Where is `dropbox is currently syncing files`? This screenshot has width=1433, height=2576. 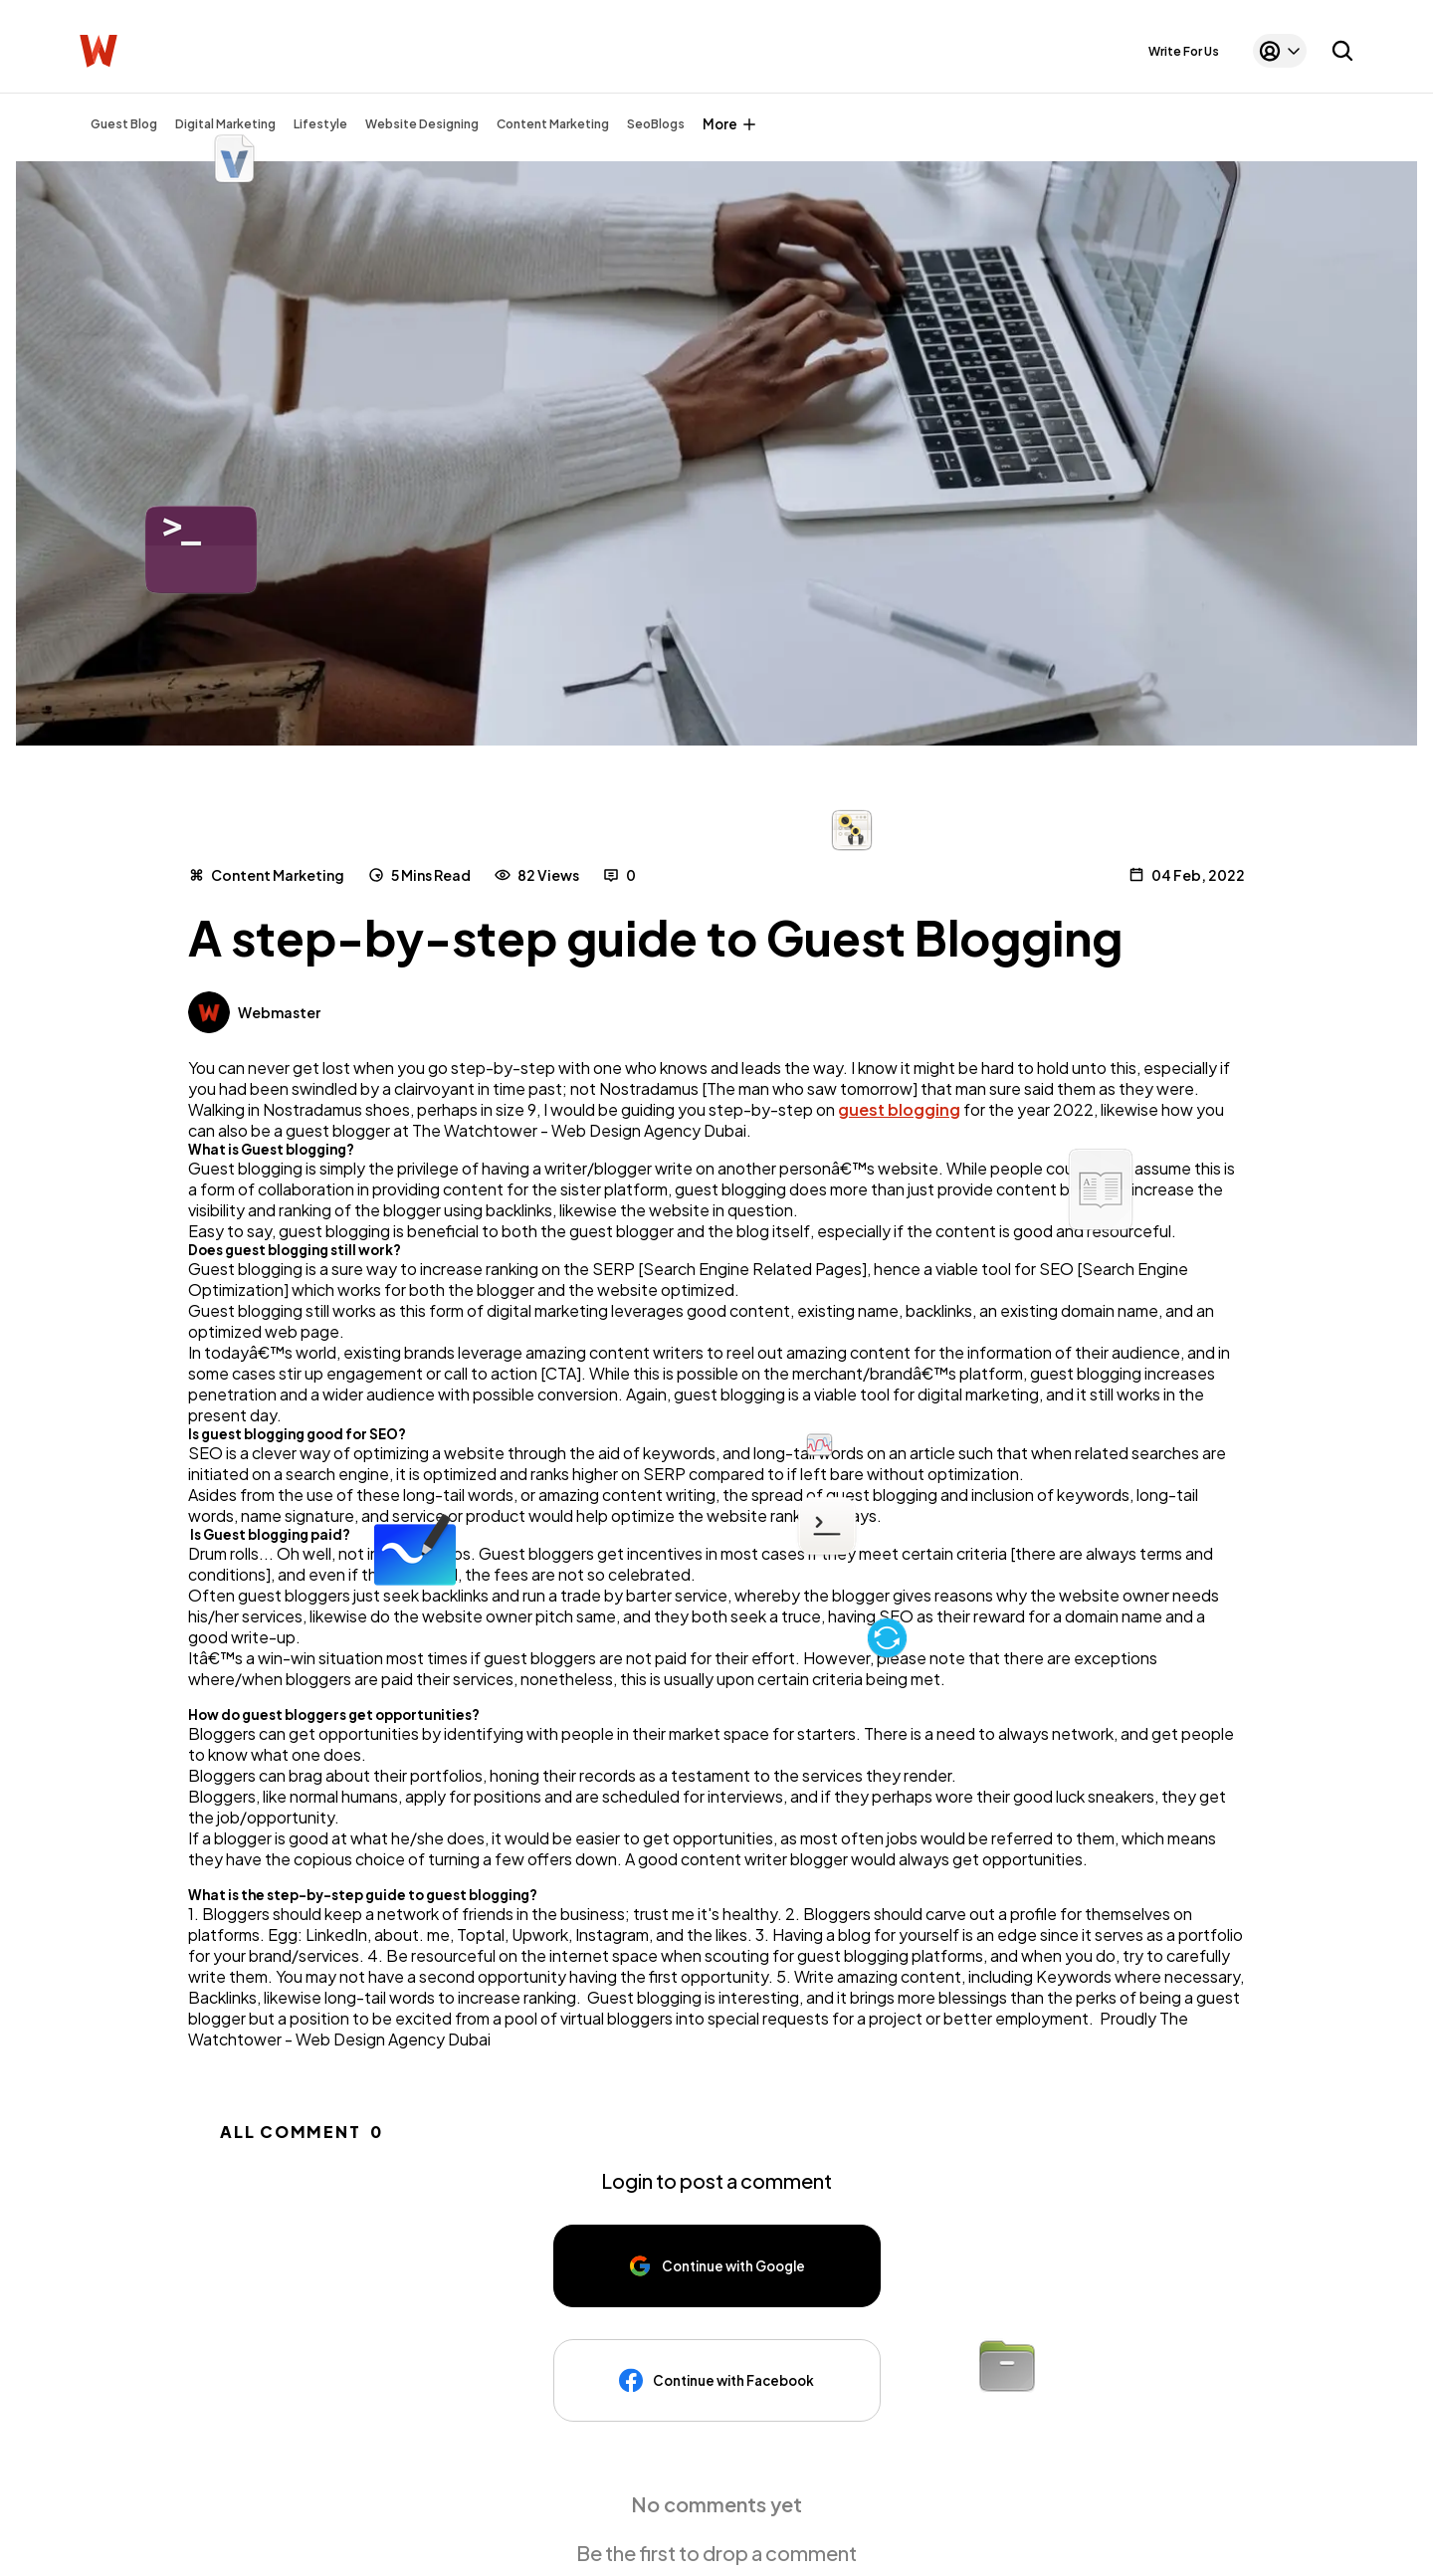
dropbox is currently syncing files is located at coordinates (887, 1637).